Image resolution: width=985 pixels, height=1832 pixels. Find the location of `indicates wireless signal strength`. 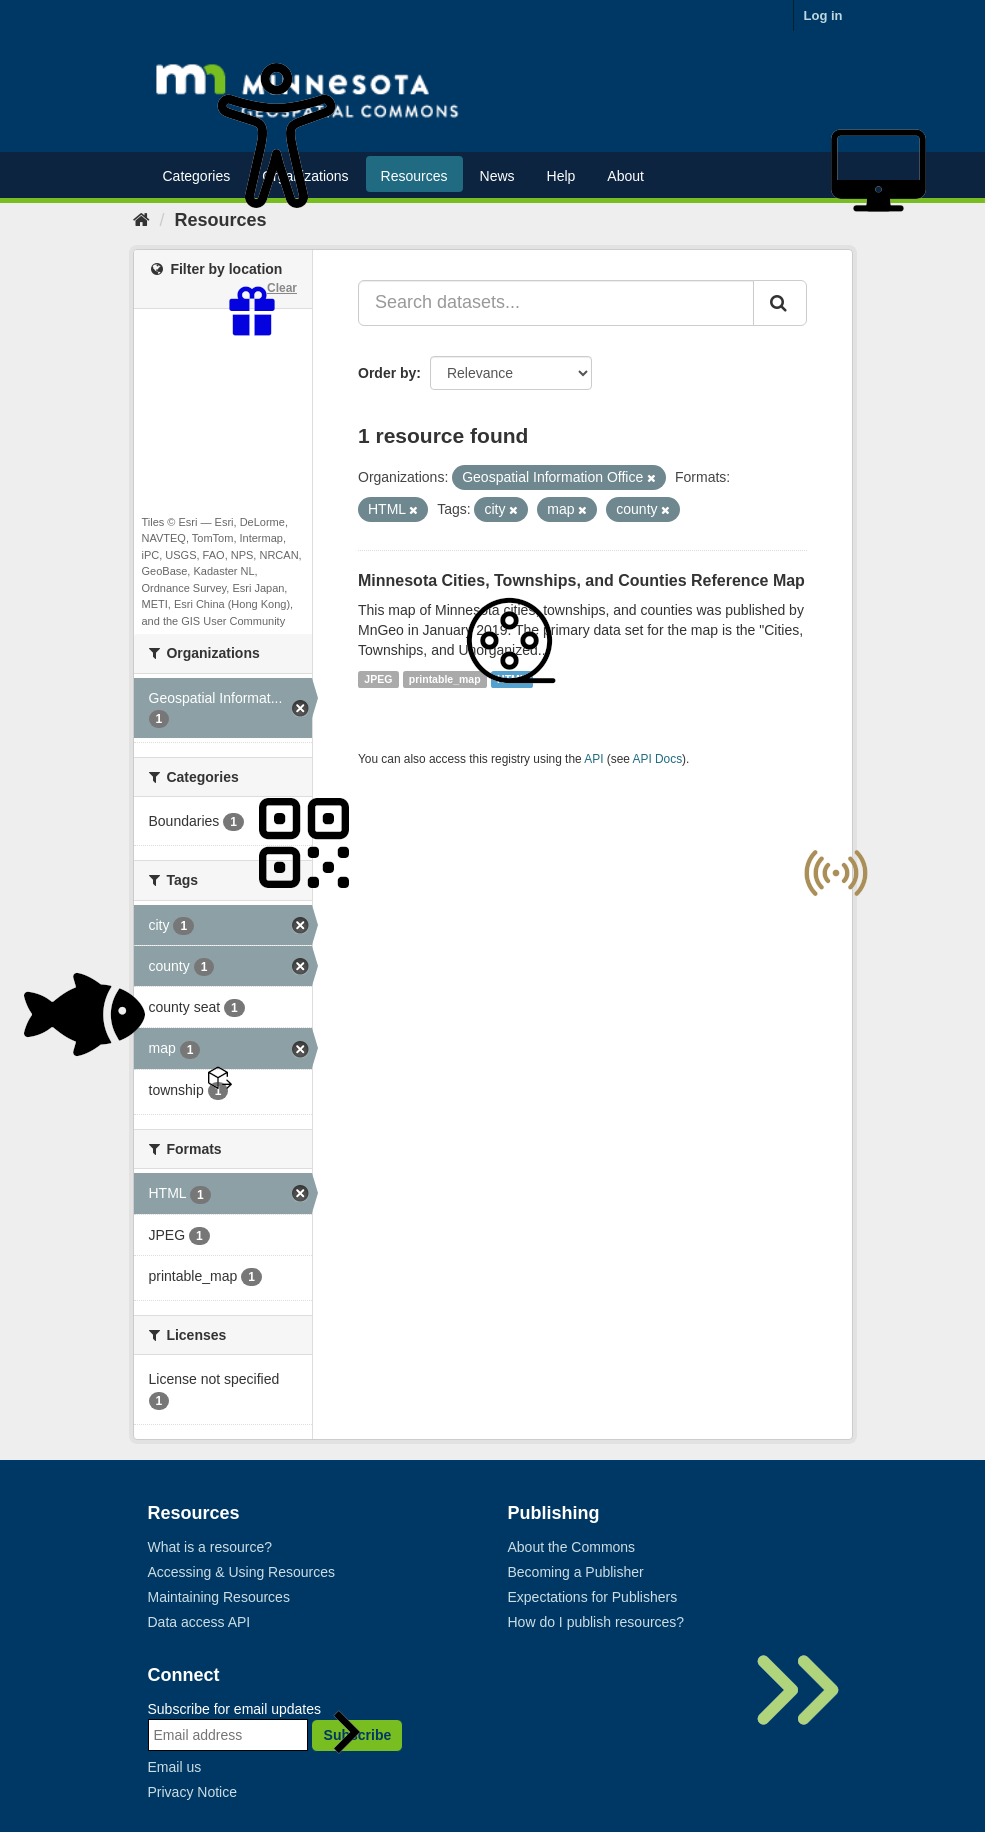

indicates wireless signal strength is located at coordinates (836, 873).